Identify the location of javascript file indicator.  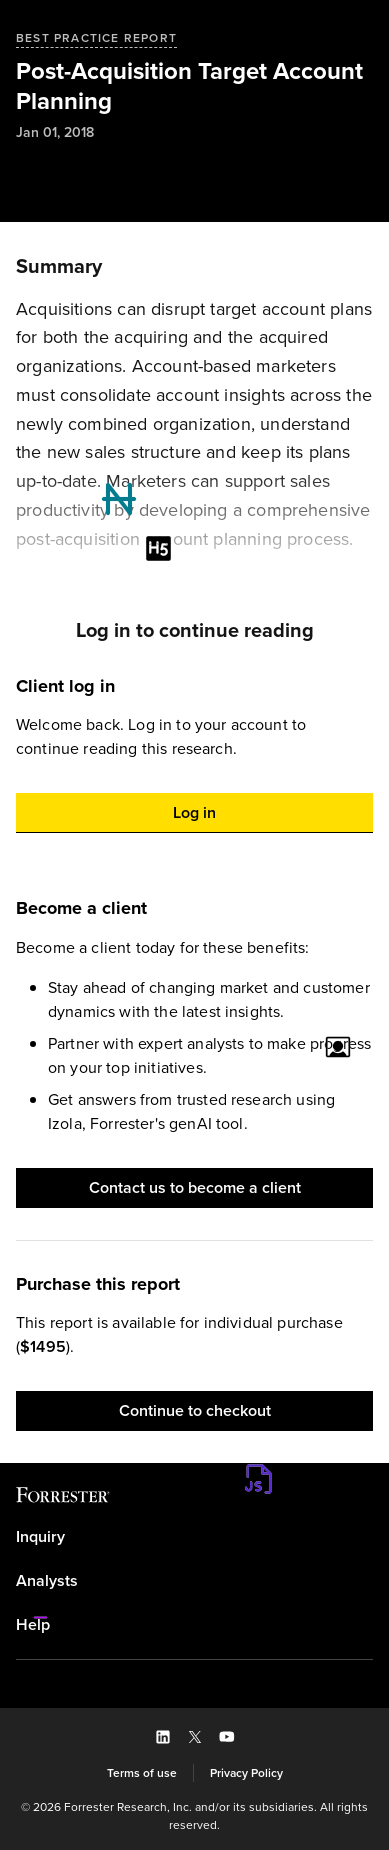
(259, 1479).